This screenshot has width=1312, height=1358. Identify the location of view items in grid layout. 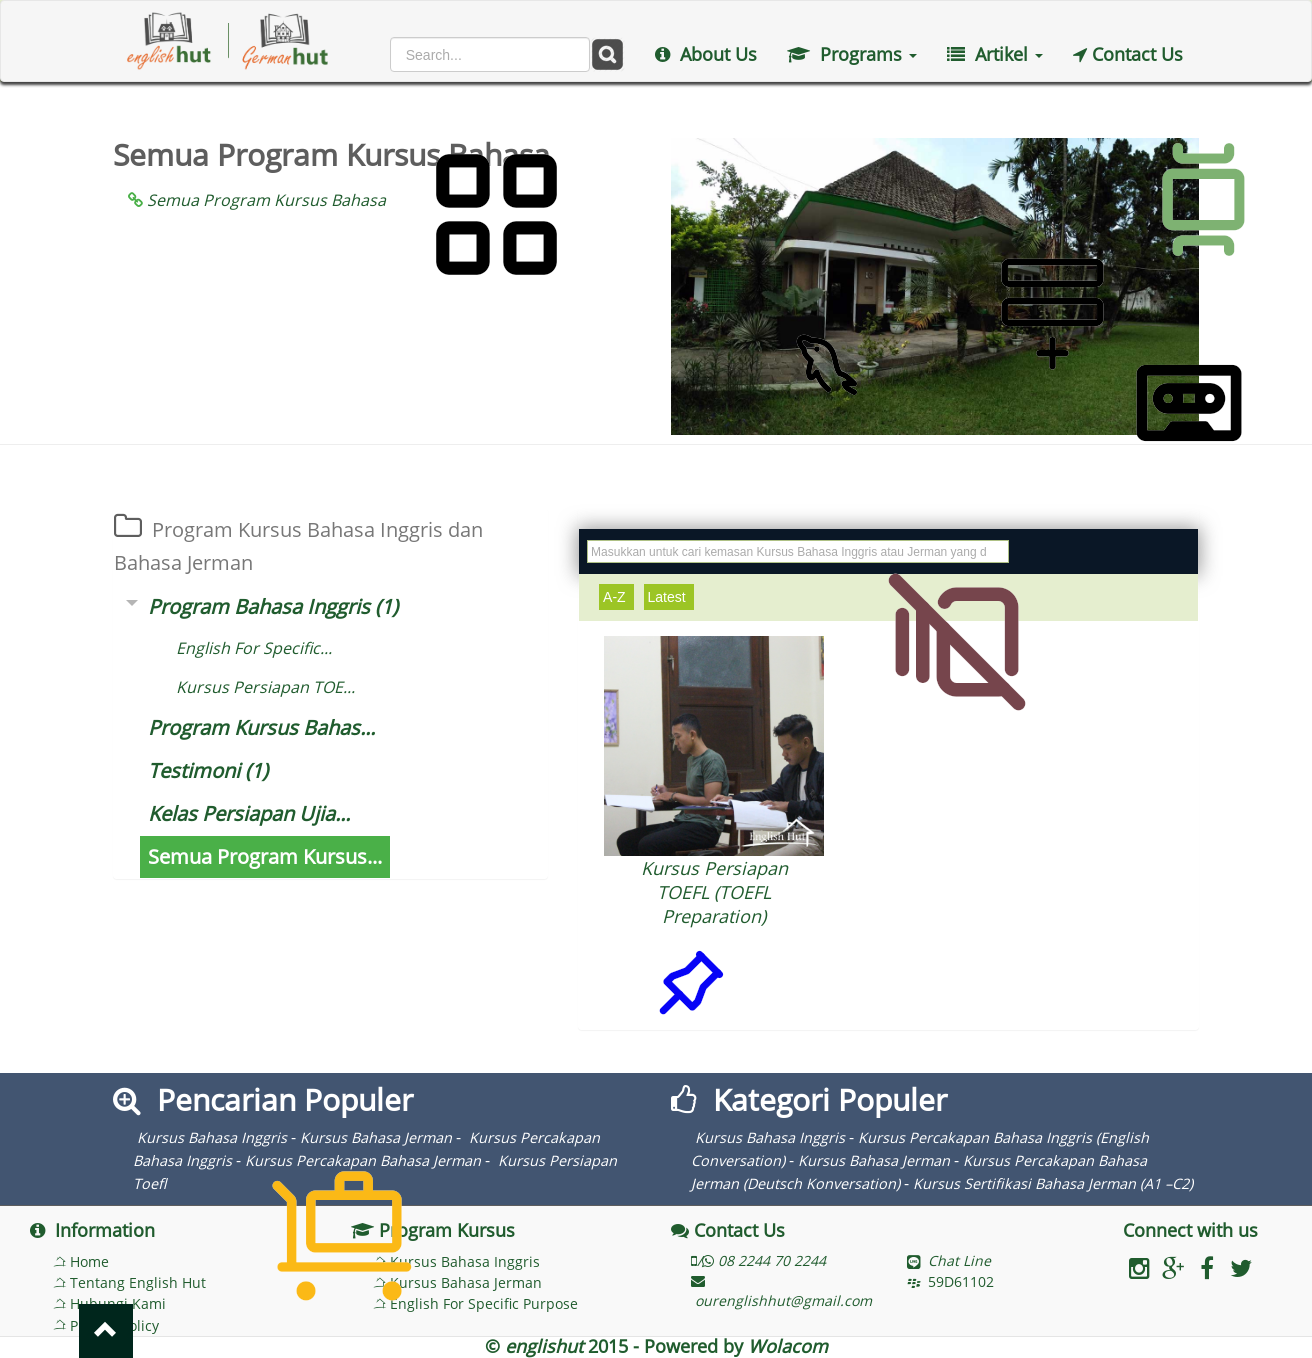
(496, 214).